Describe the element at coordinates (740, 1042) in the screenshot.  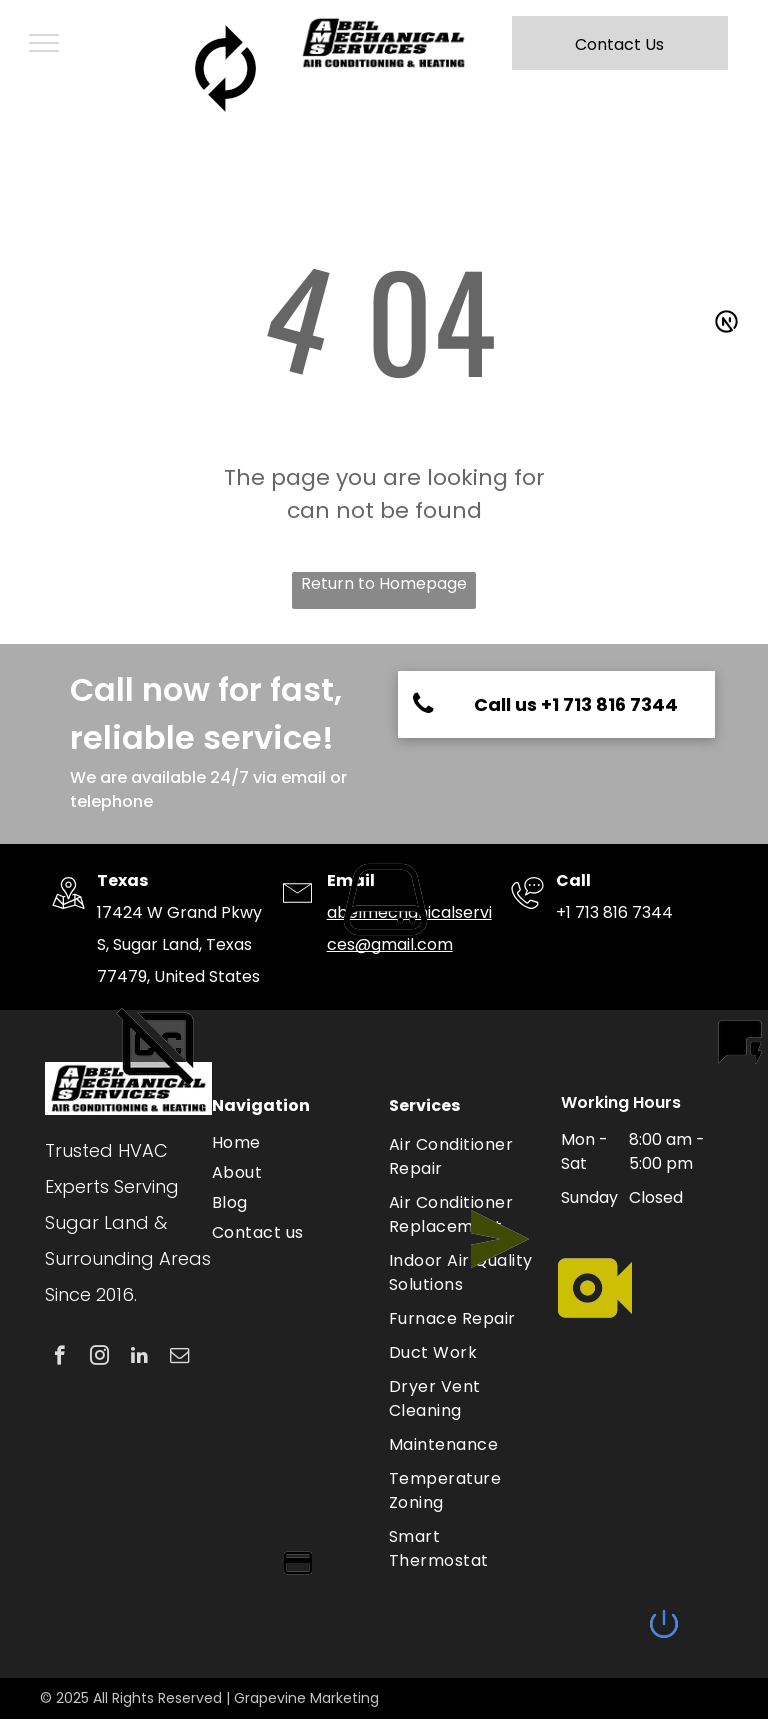
I see `send a quick reply to a message` at that location.